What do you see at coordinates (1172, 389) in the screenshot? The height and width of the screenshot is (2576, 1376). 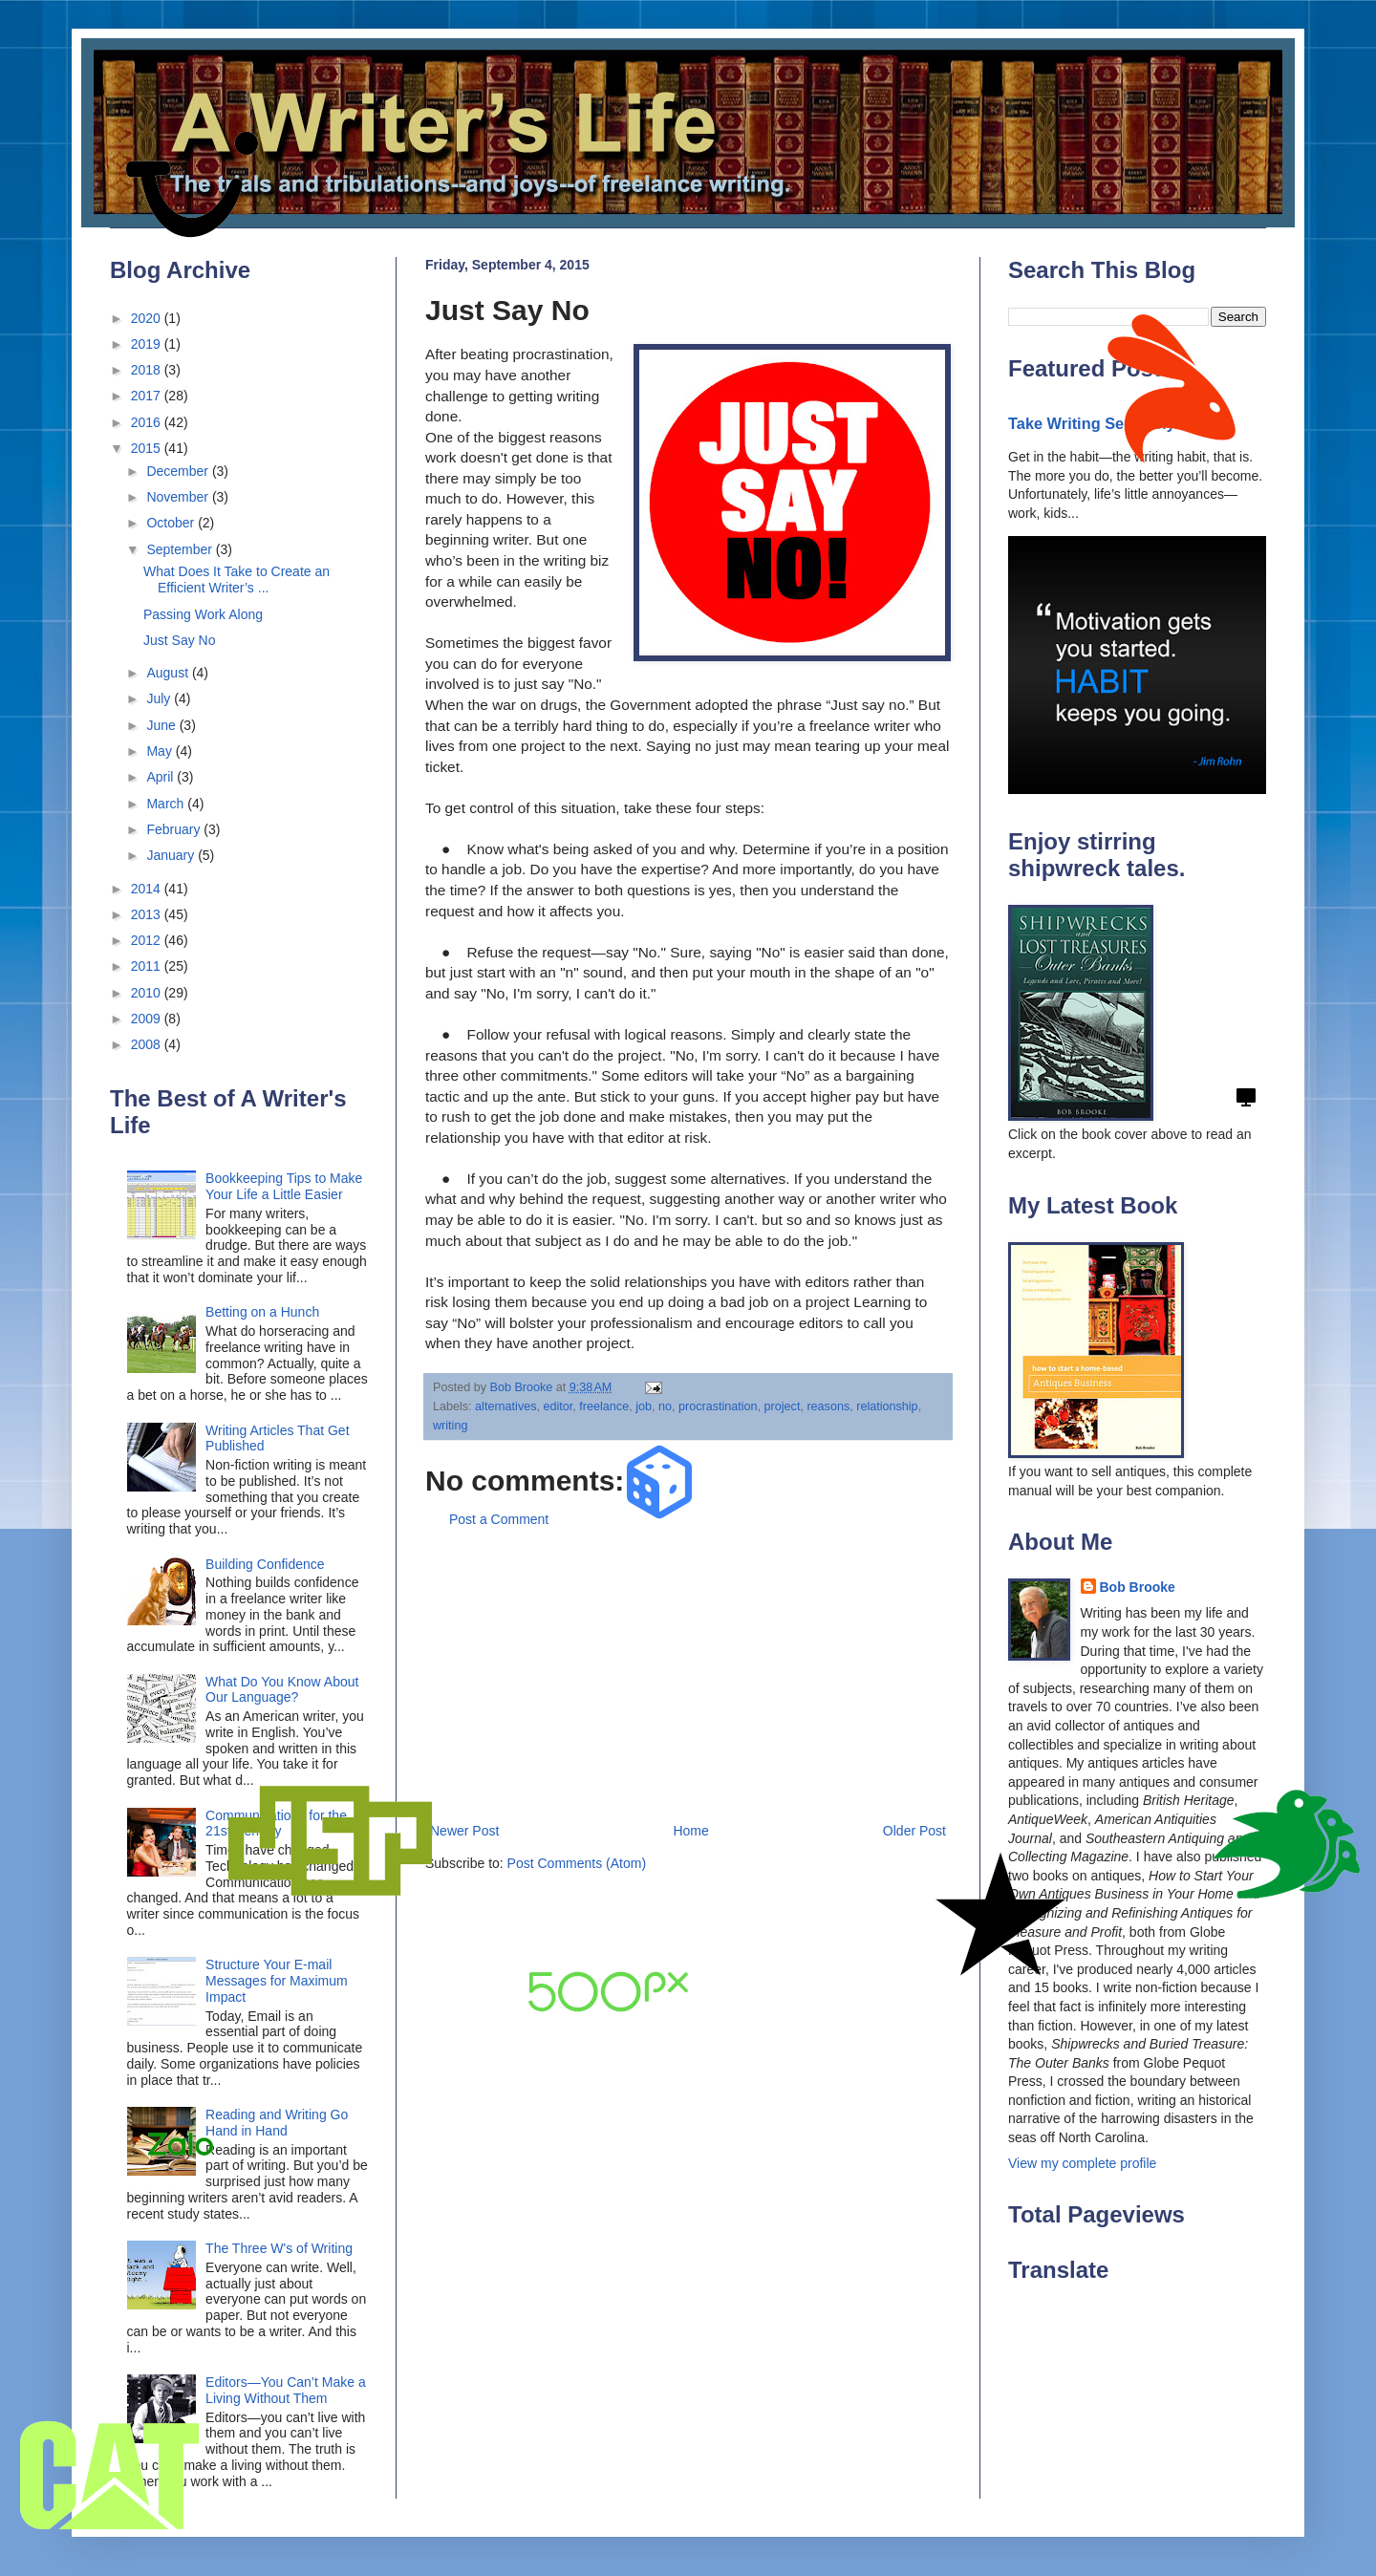 I see `keploy brand logo` at bounding box center [1172, 389].